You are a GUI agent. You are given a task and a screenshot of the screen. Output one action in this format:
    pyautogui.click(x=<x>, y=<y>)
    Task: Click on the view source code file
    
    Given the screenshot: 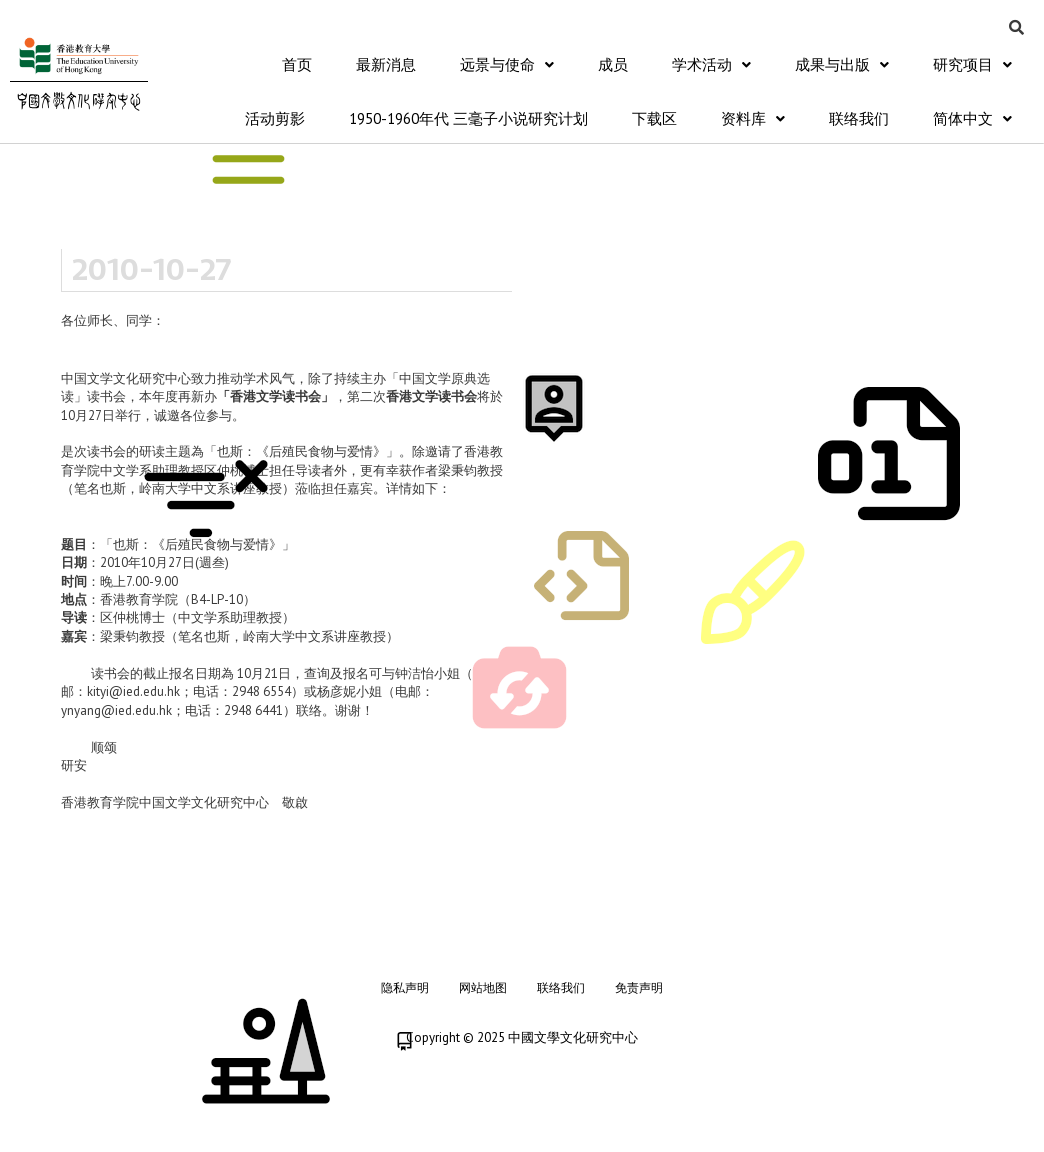 What is the action you would take?
    pyautogui.click(x=581, y=578)
    